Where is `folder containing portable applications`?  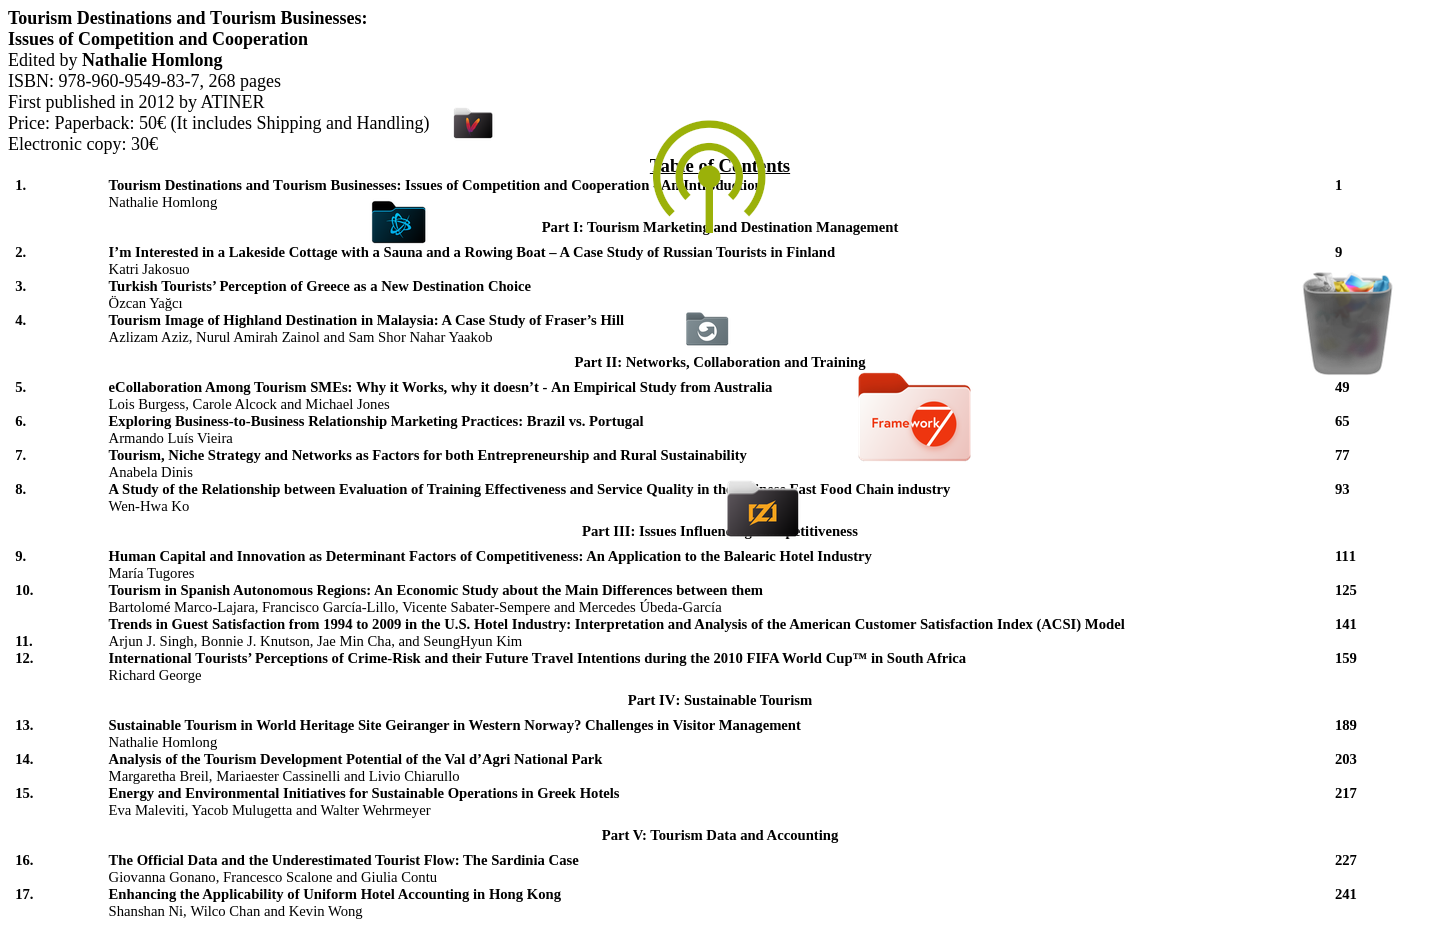
folder containing portable applications is located at coordinates (707, 330).